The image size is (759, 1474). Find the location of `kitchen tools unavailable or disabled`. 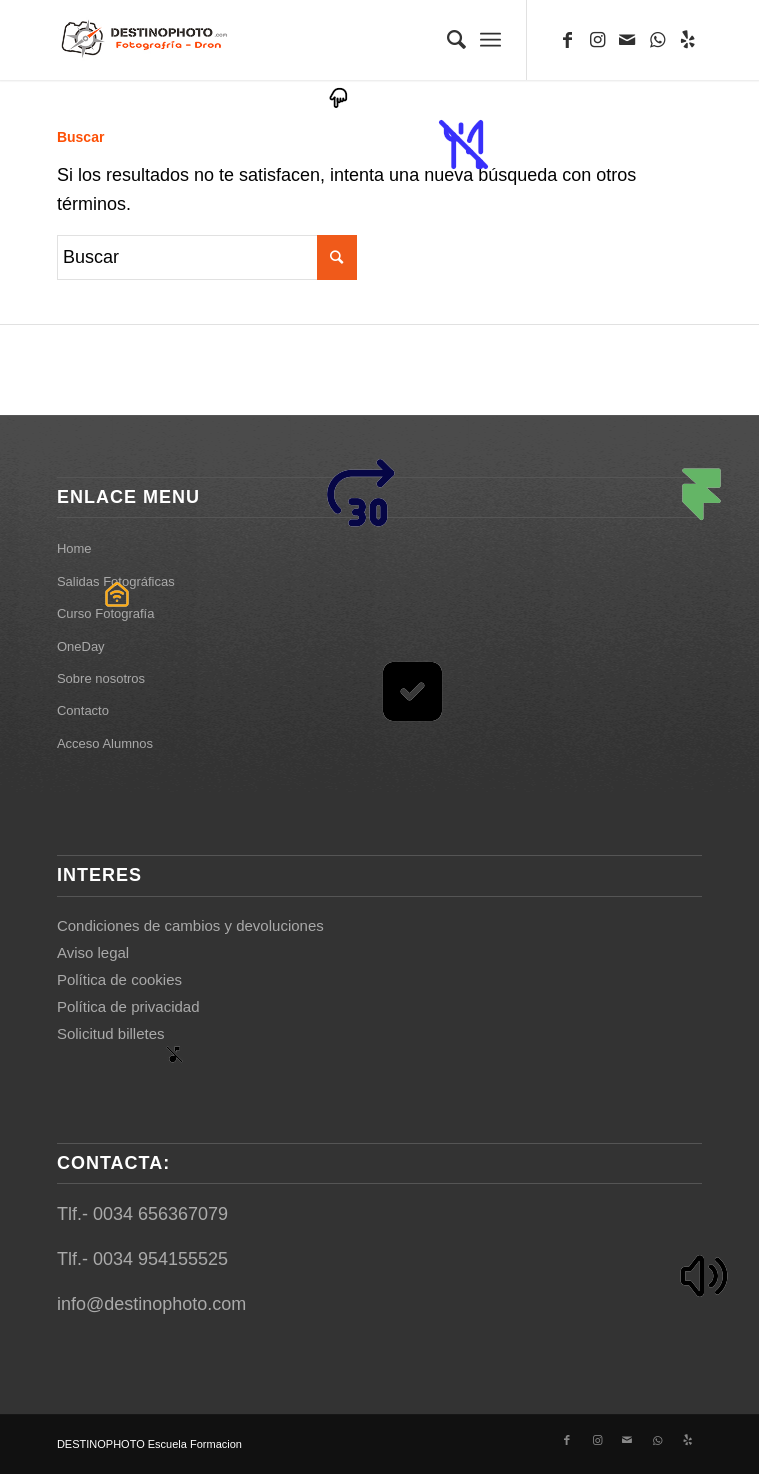

kitchen tools unavailable or disabled is located at coordinates (463, 144).